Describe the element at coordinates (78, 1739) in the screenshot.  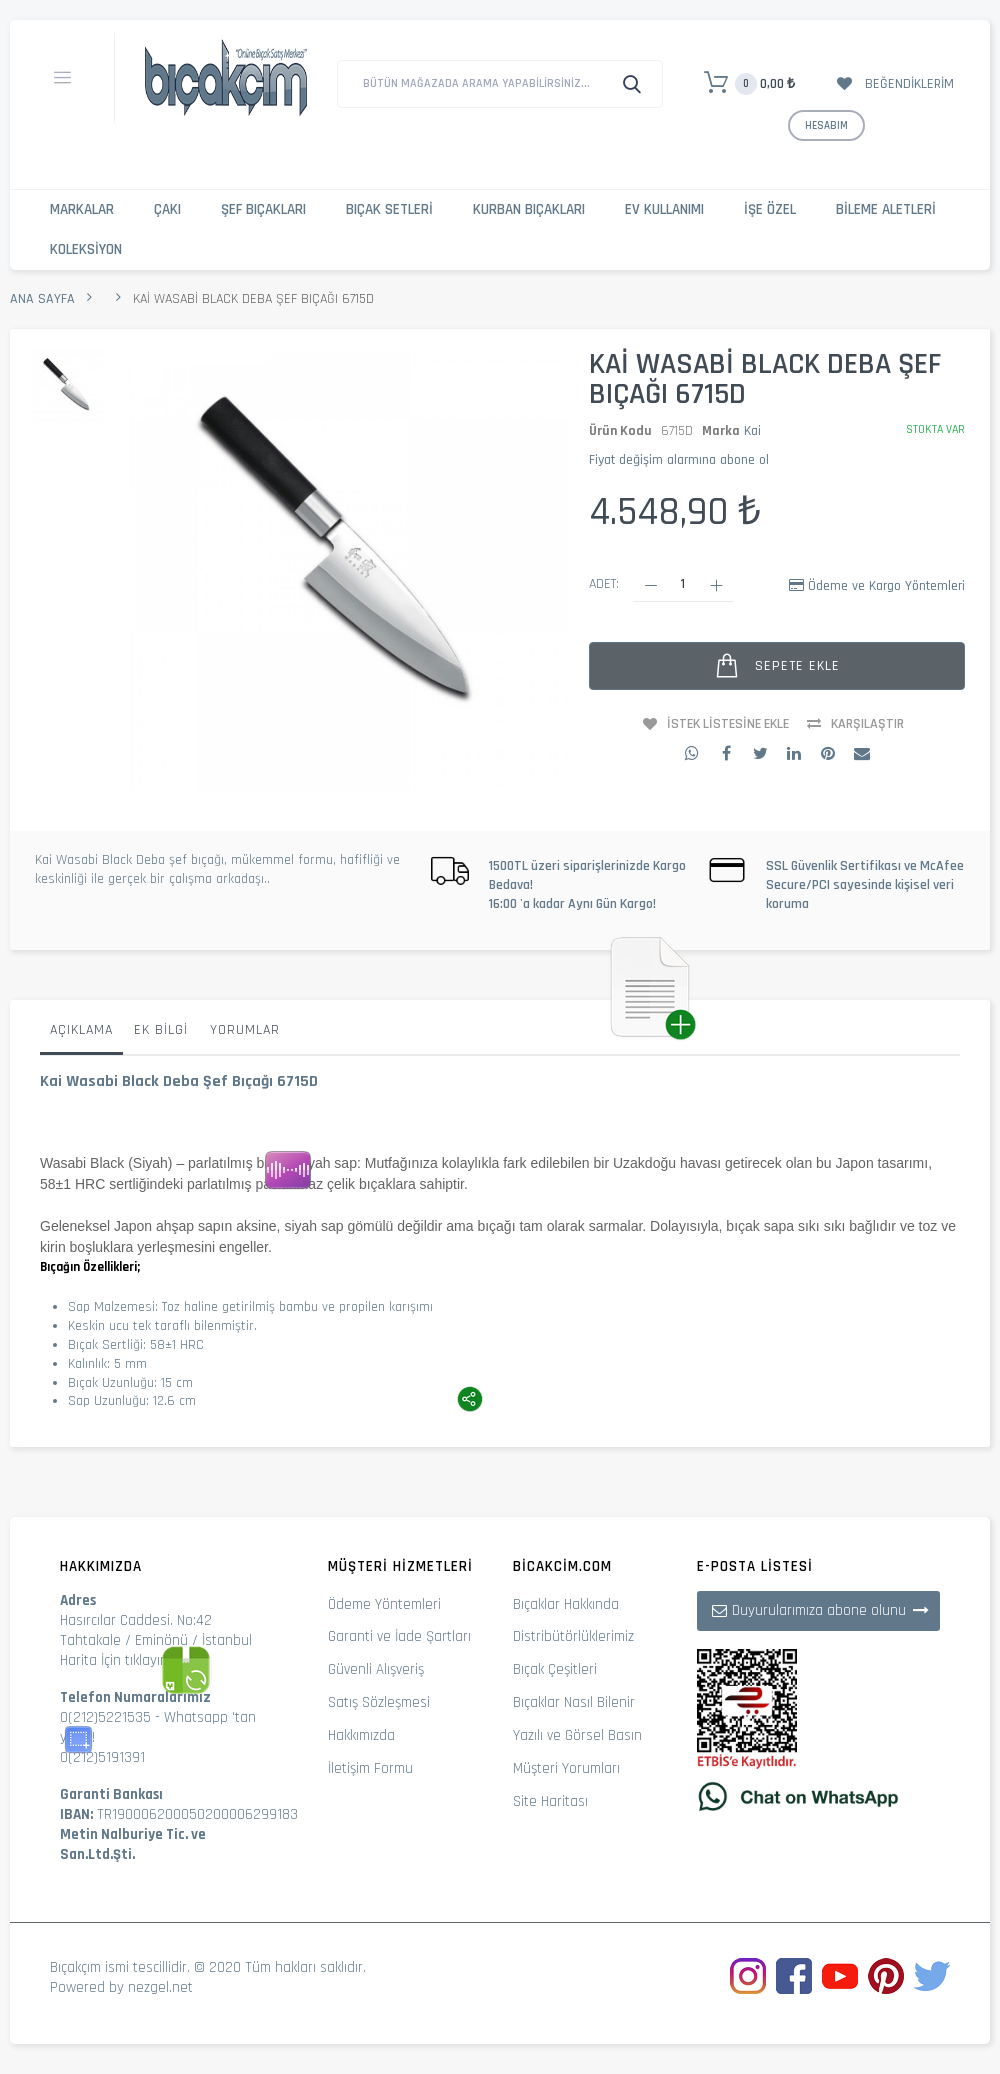
I see `take a screenshot` at that location.